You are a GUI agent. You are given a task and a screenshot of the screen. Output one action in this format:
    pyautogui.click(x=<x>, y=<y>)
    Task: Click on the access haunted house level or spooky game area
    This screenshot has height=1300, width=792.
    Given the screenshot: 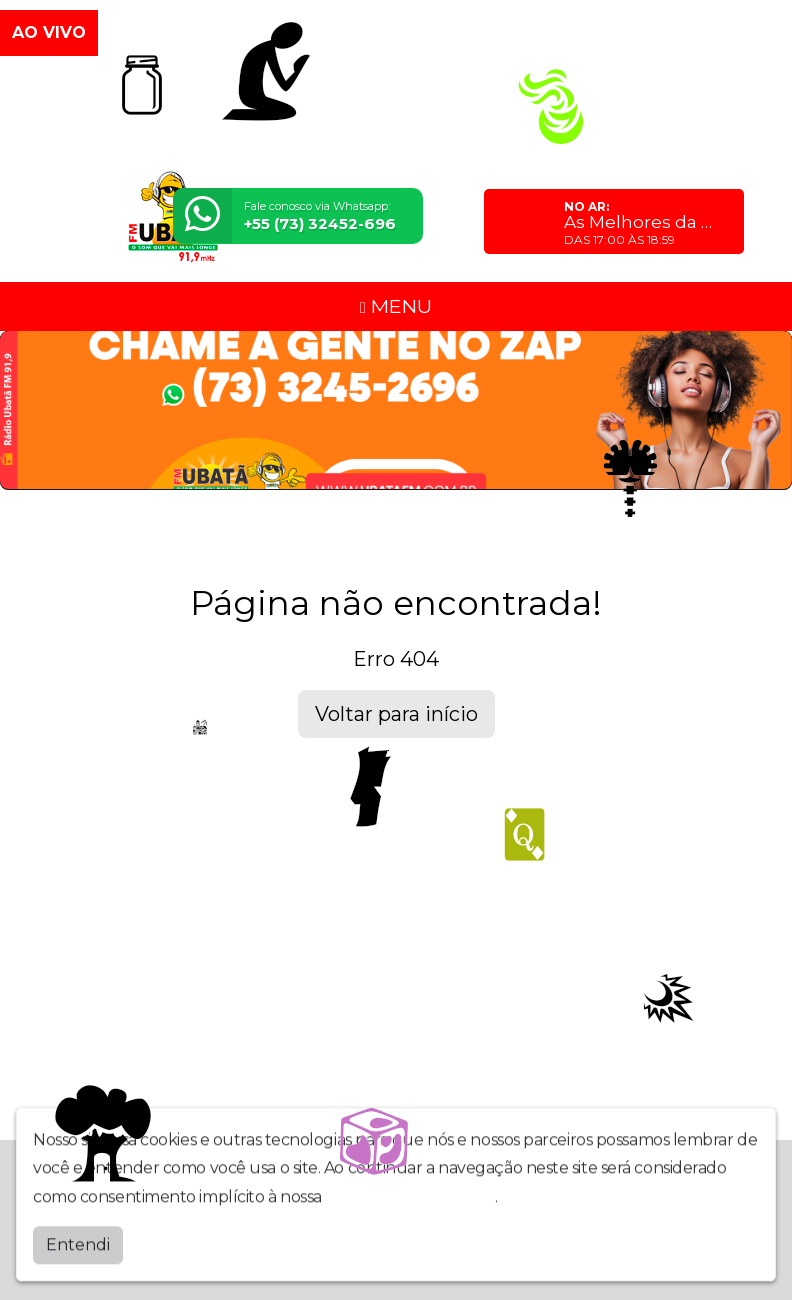 What is the action you would take?
    pyautogui.click(x=200, y=727)
    